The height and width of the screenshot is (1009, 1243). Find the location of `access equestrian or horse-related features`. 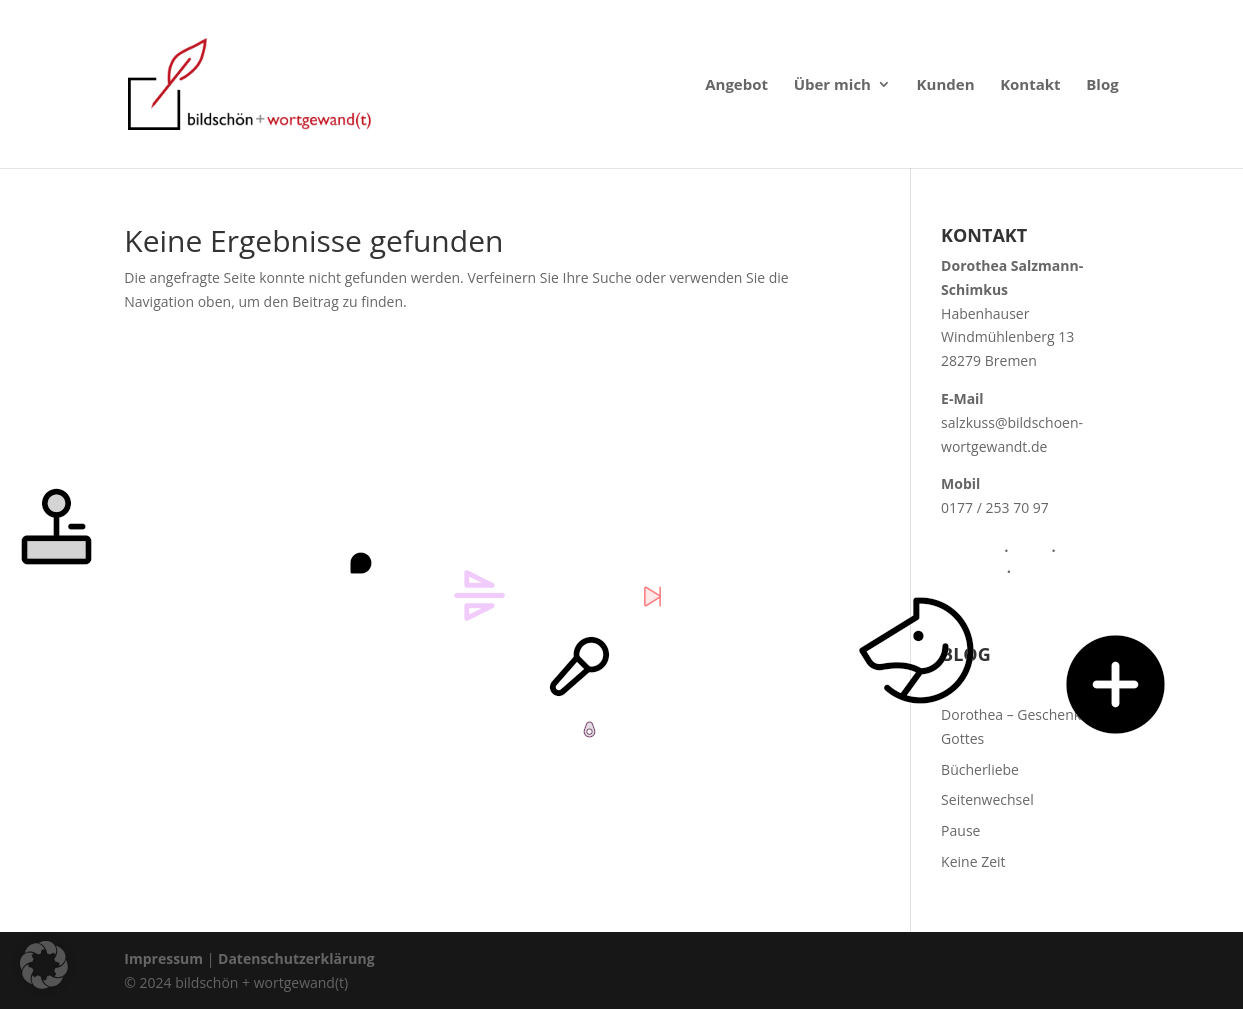

access equestrian or horse-related features is located at coordinates (920, 650).